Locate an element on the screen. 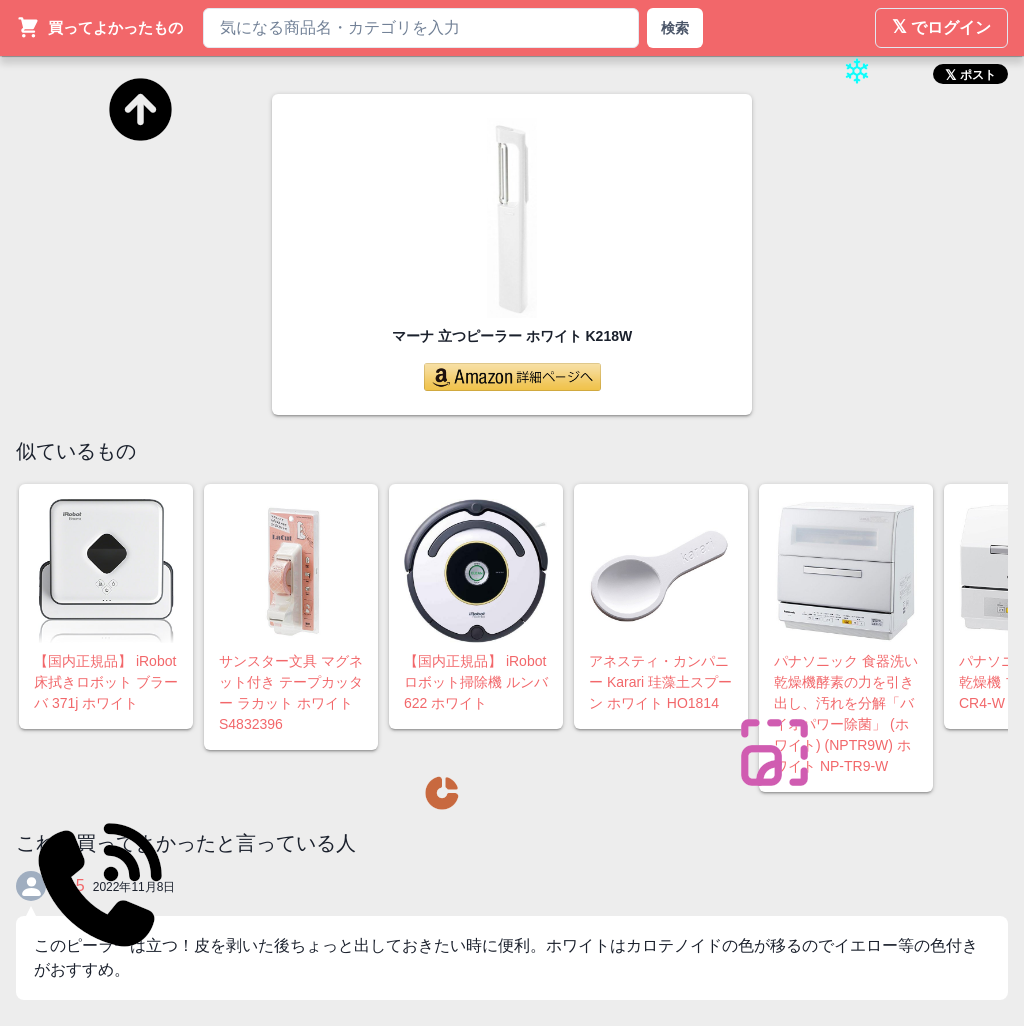 This screenshot has width=1024, height=1026. upload a file or content is located at coordinates (140, 109).